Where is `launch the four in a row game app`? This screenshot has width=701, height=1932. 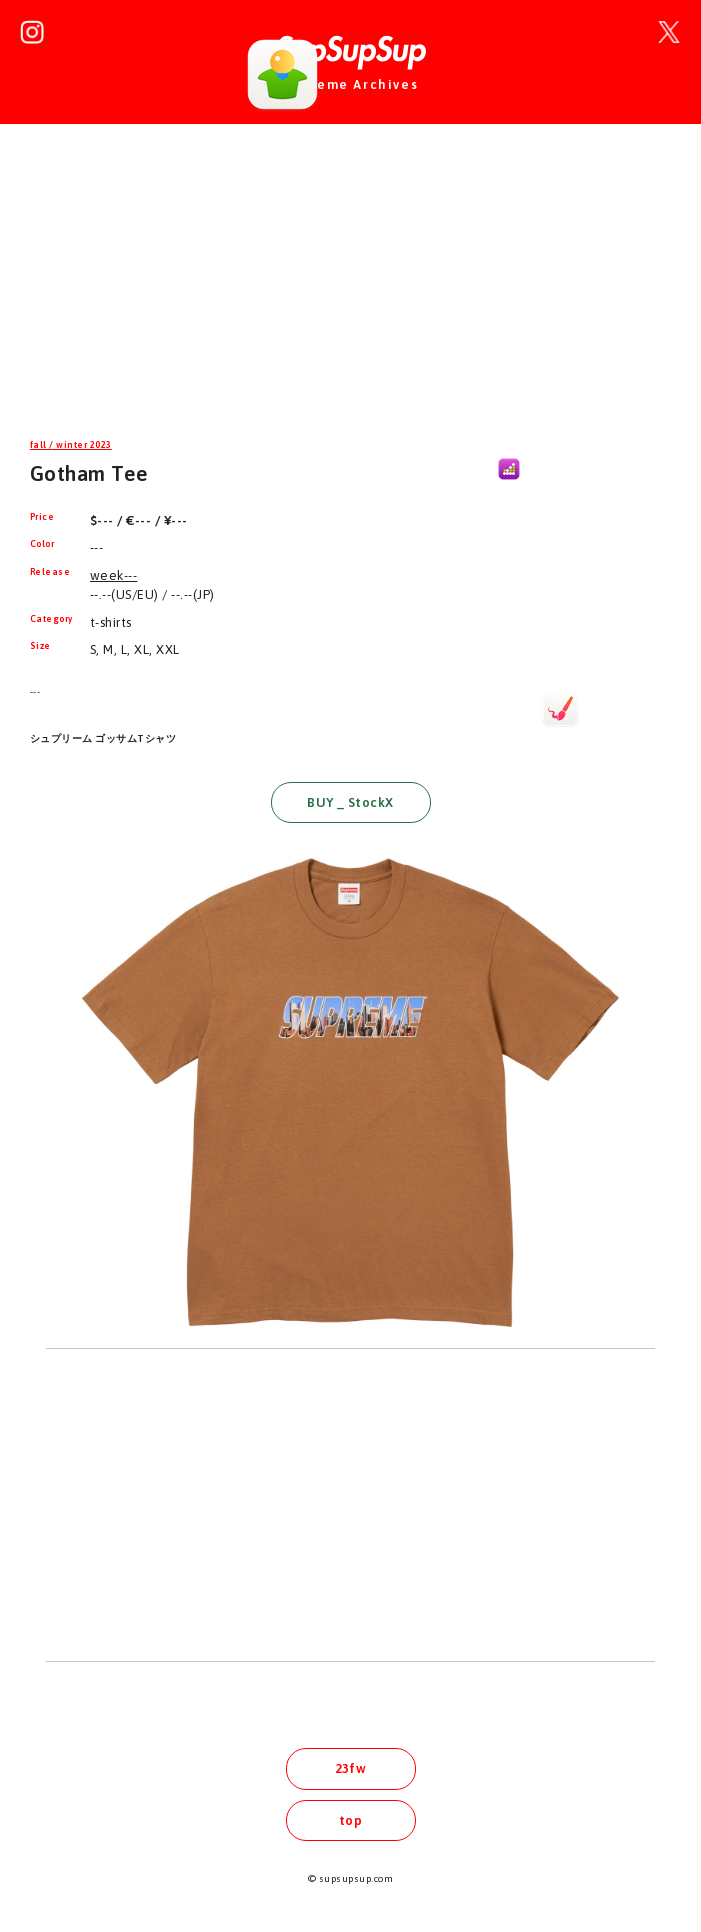
launch the four in a row game app is located at coordinates (509, 469).